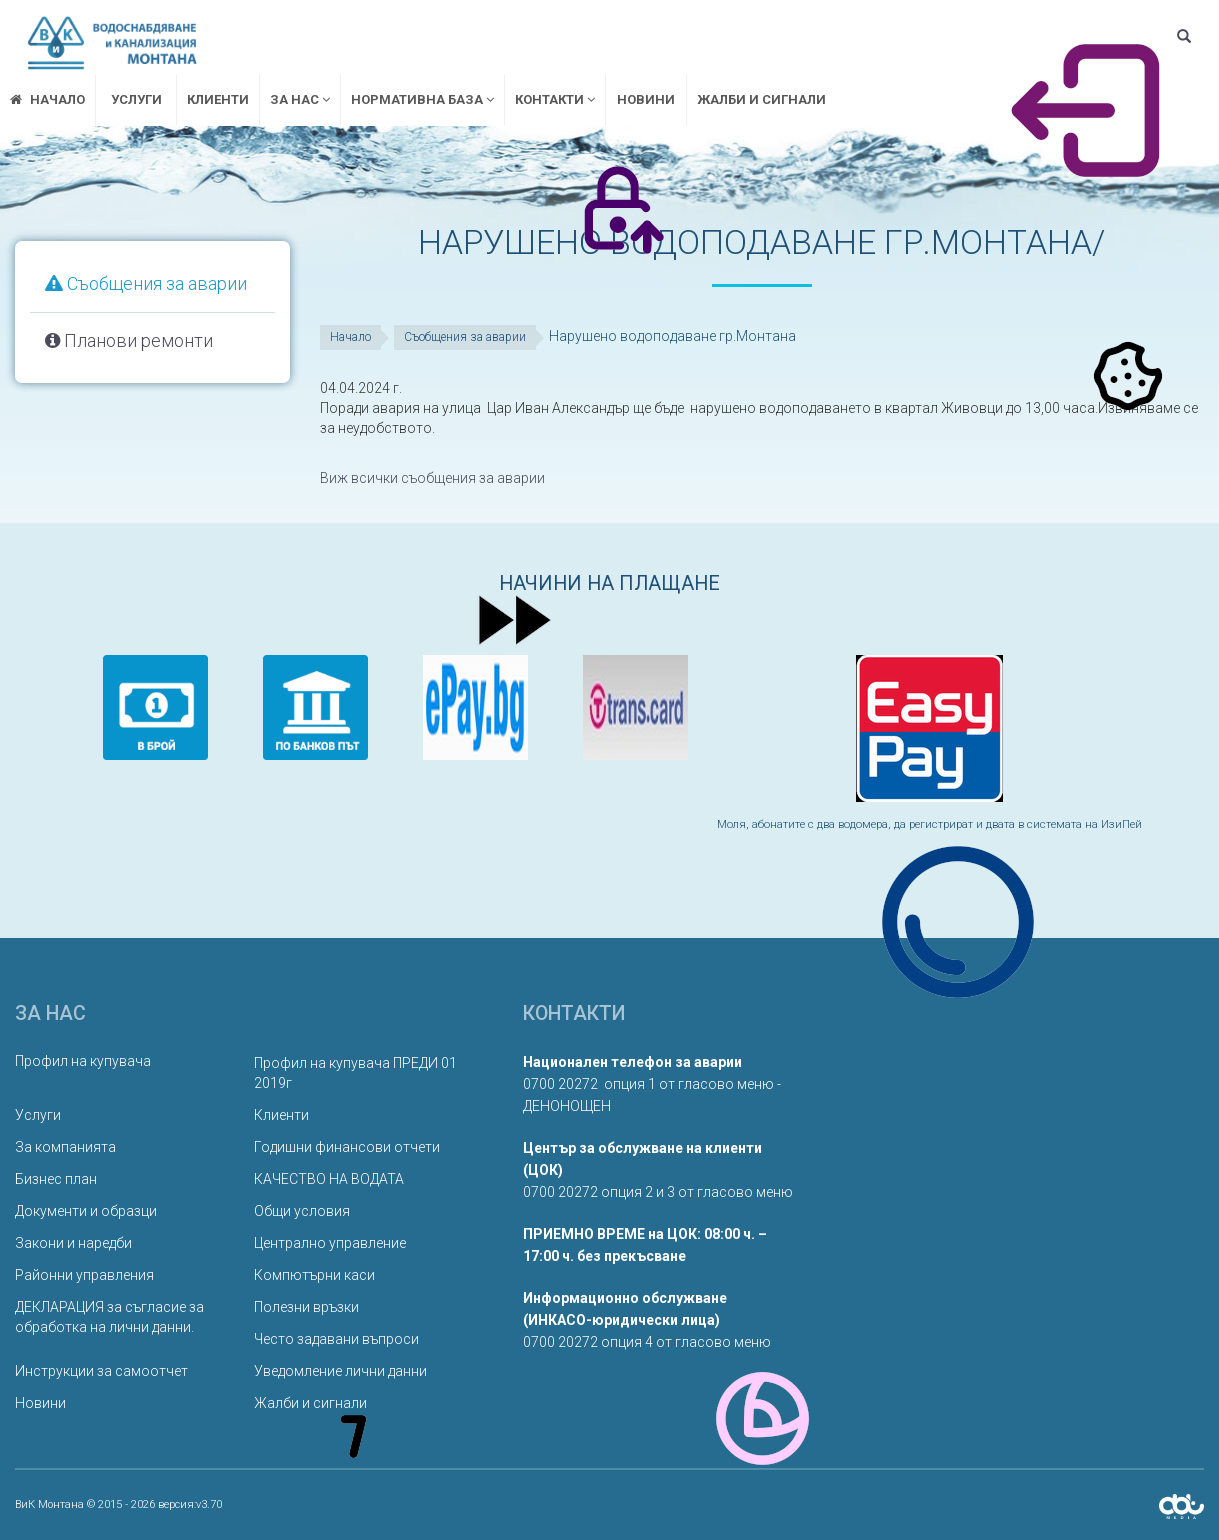 The image size is (1219, 1540). I want to click on indicates item number 7 in a list or sequence, so click(353, 1436).